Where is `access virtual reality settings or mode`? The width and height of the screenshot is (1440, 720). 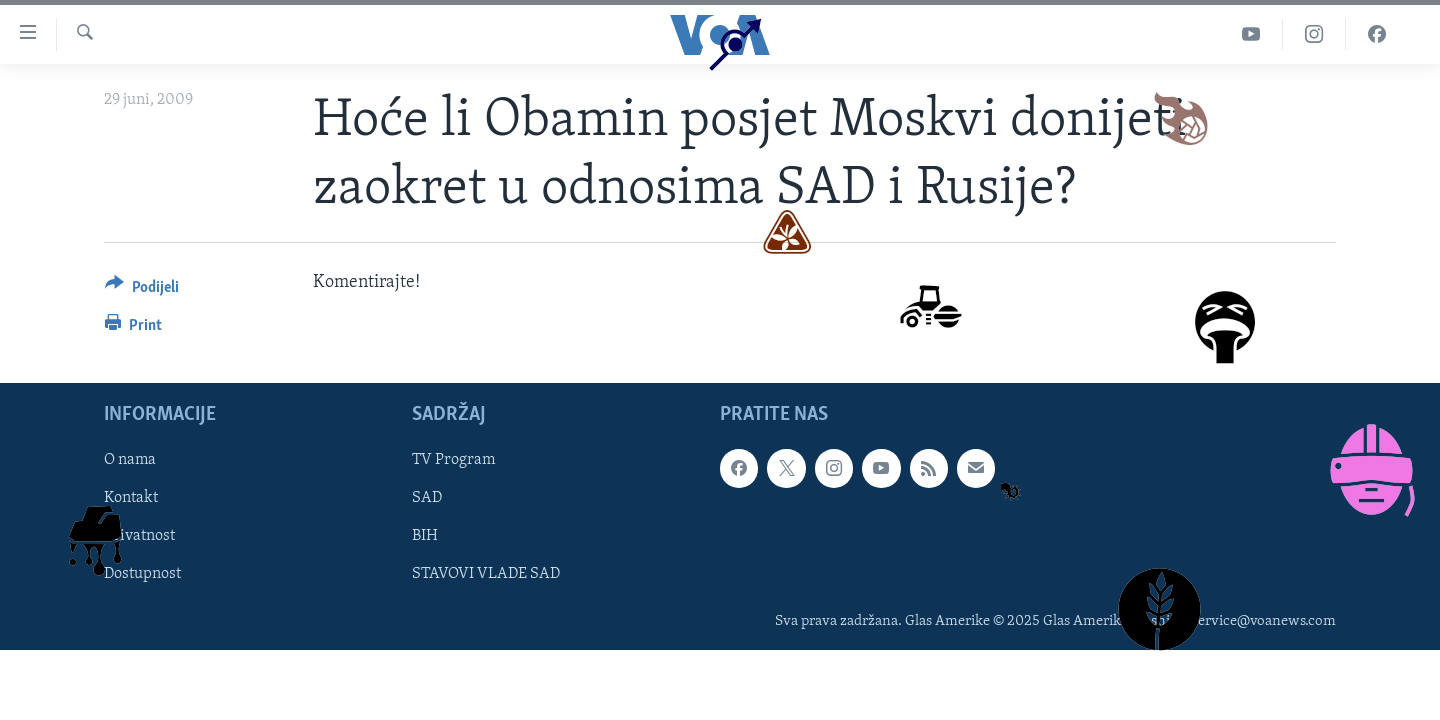
access virtual reality settings or mode is located at coordinates (1371, 469).